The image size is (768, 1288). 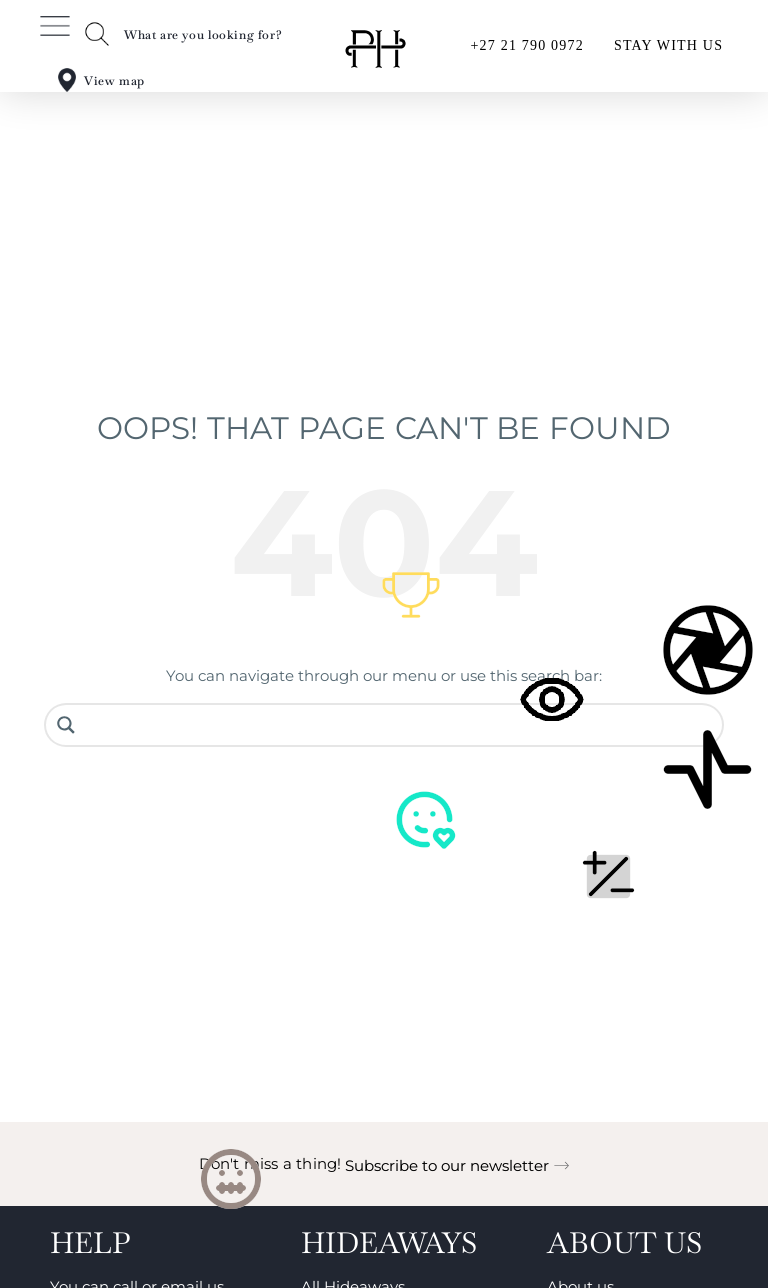 I want to click on toggle between adding and subtracting values, so click(x=608, y=876).